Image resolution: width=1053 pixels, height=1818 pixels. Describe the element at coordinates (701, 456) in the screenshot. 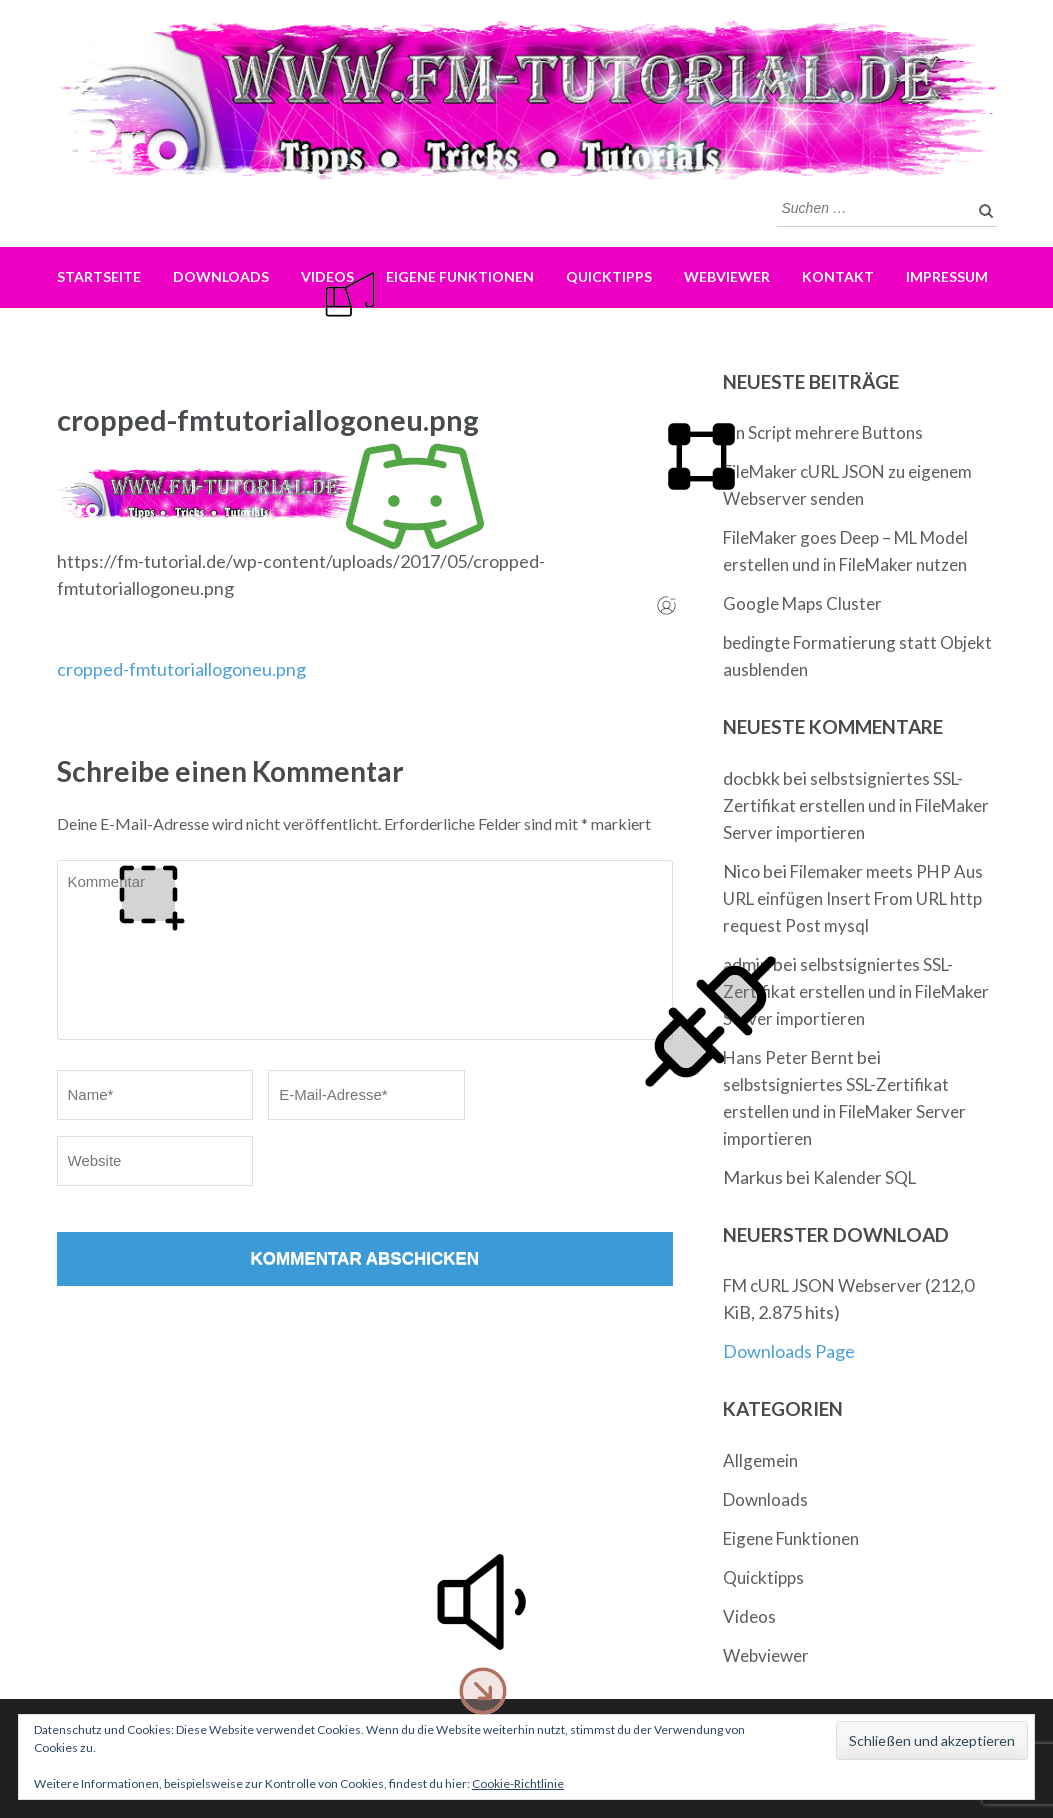

I see `select or resize an object` at that location.